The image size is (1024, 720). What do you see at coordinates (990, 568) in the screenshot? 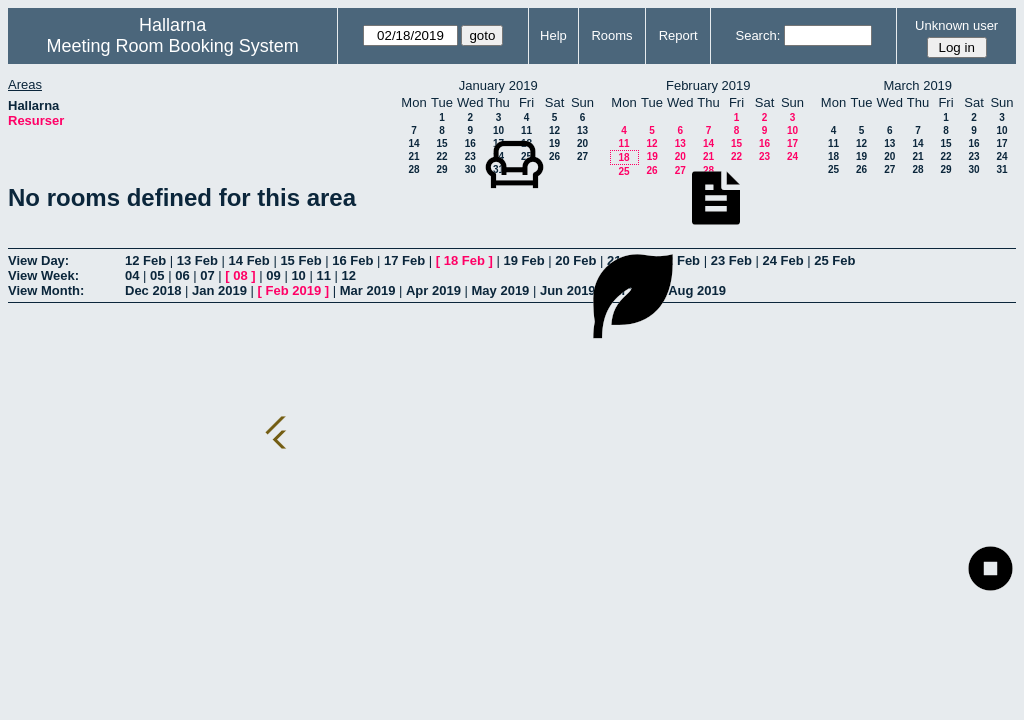
I see `stop media playback` at bounding box center [990, 568].